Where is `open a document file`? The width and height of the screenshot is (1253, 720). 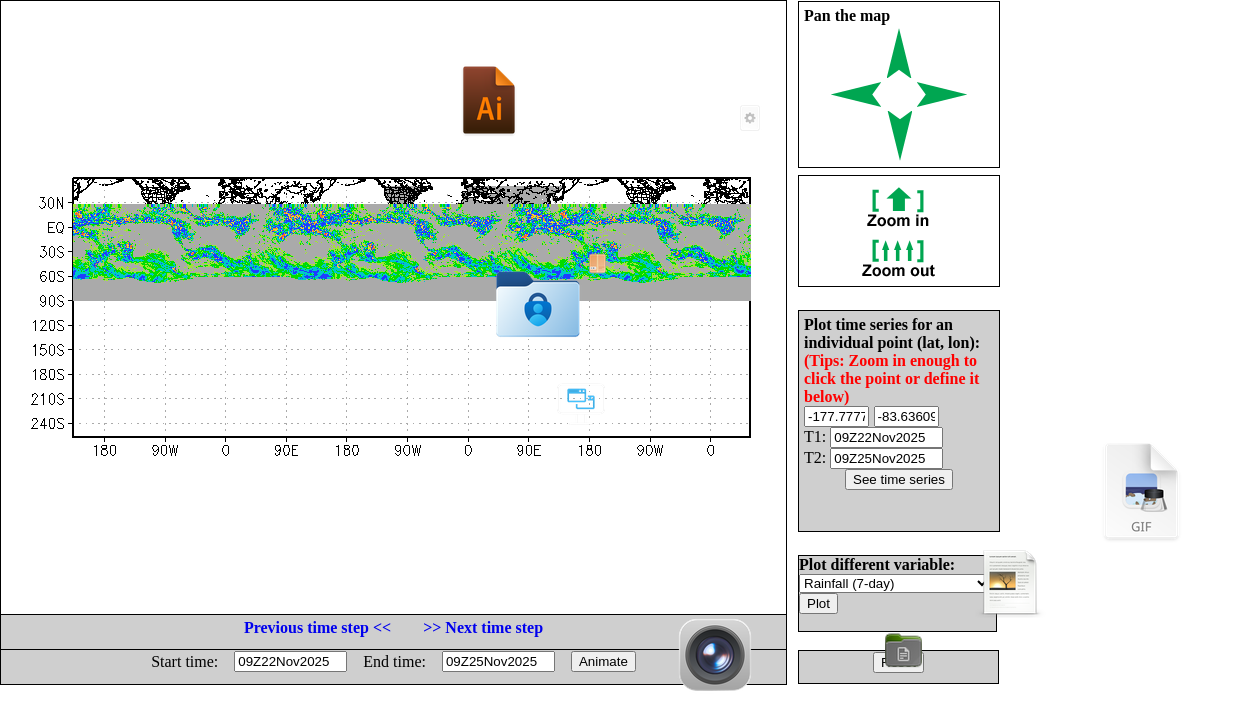 open a document file is located at coordinates (1011, 582).